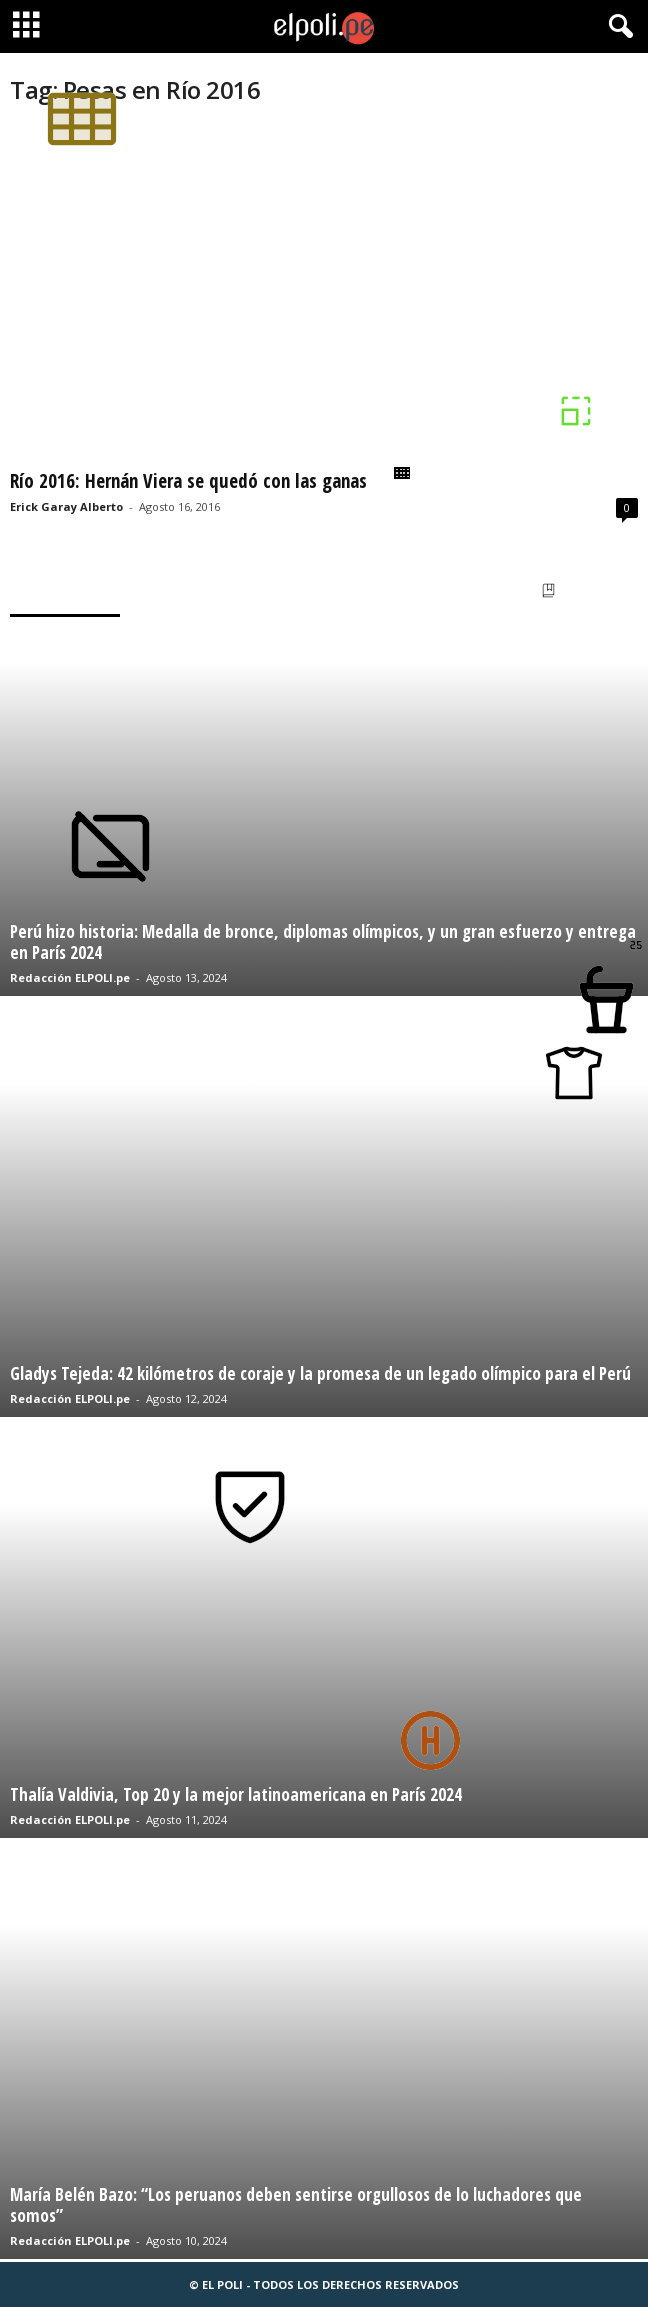 This screenshot has width=648, height=2307. What do you see at coordinates (636, 945) in the screenshot?
I see `indicates 25 items or notifications` at bounding box center [636, 945].